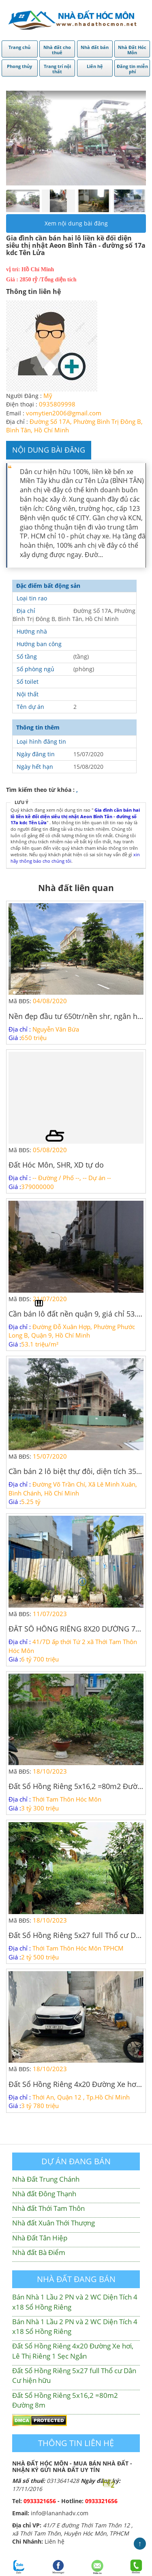 The image size is (152, 2576). I want to click on open piano or keyboard instrument app, so click(39, 1303).